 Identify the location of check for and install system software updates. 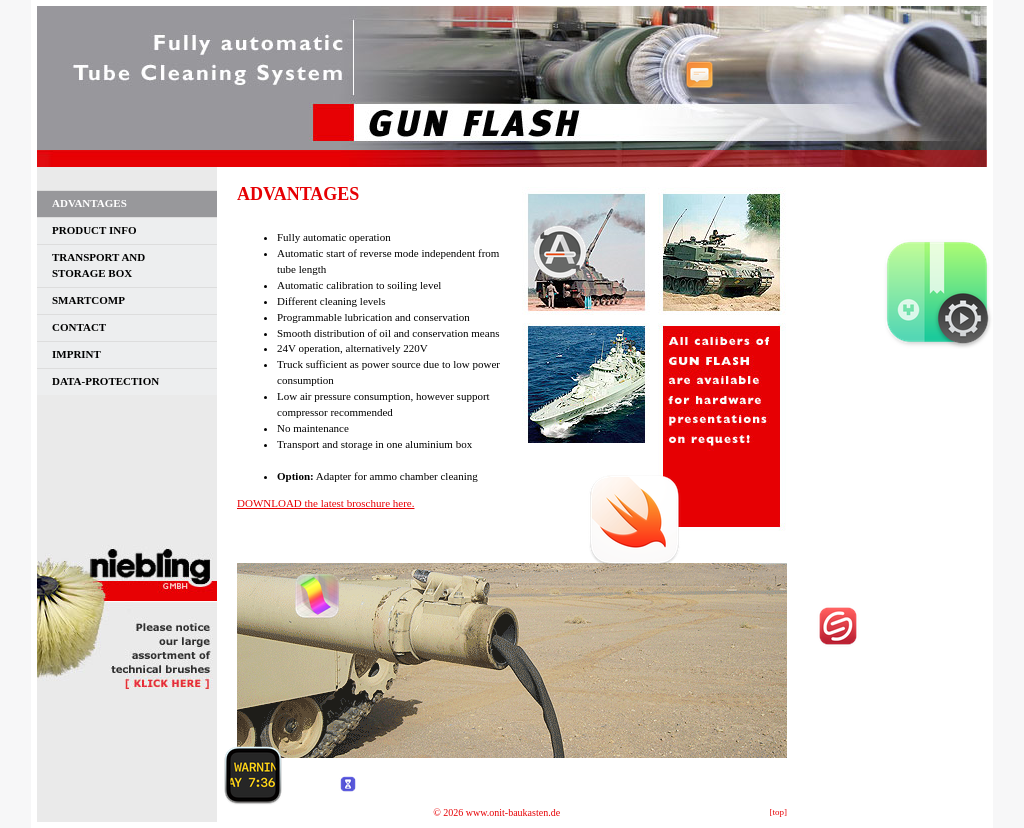
(560, 252).